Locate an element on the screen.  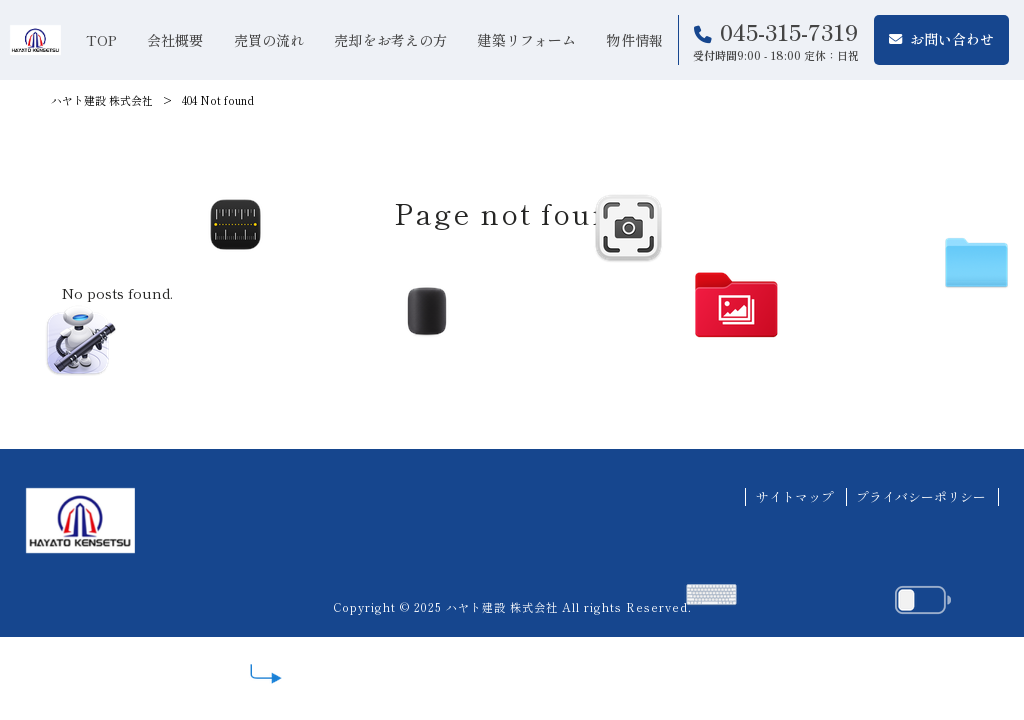
open folder to view contents is located at coordinates (976, 262).